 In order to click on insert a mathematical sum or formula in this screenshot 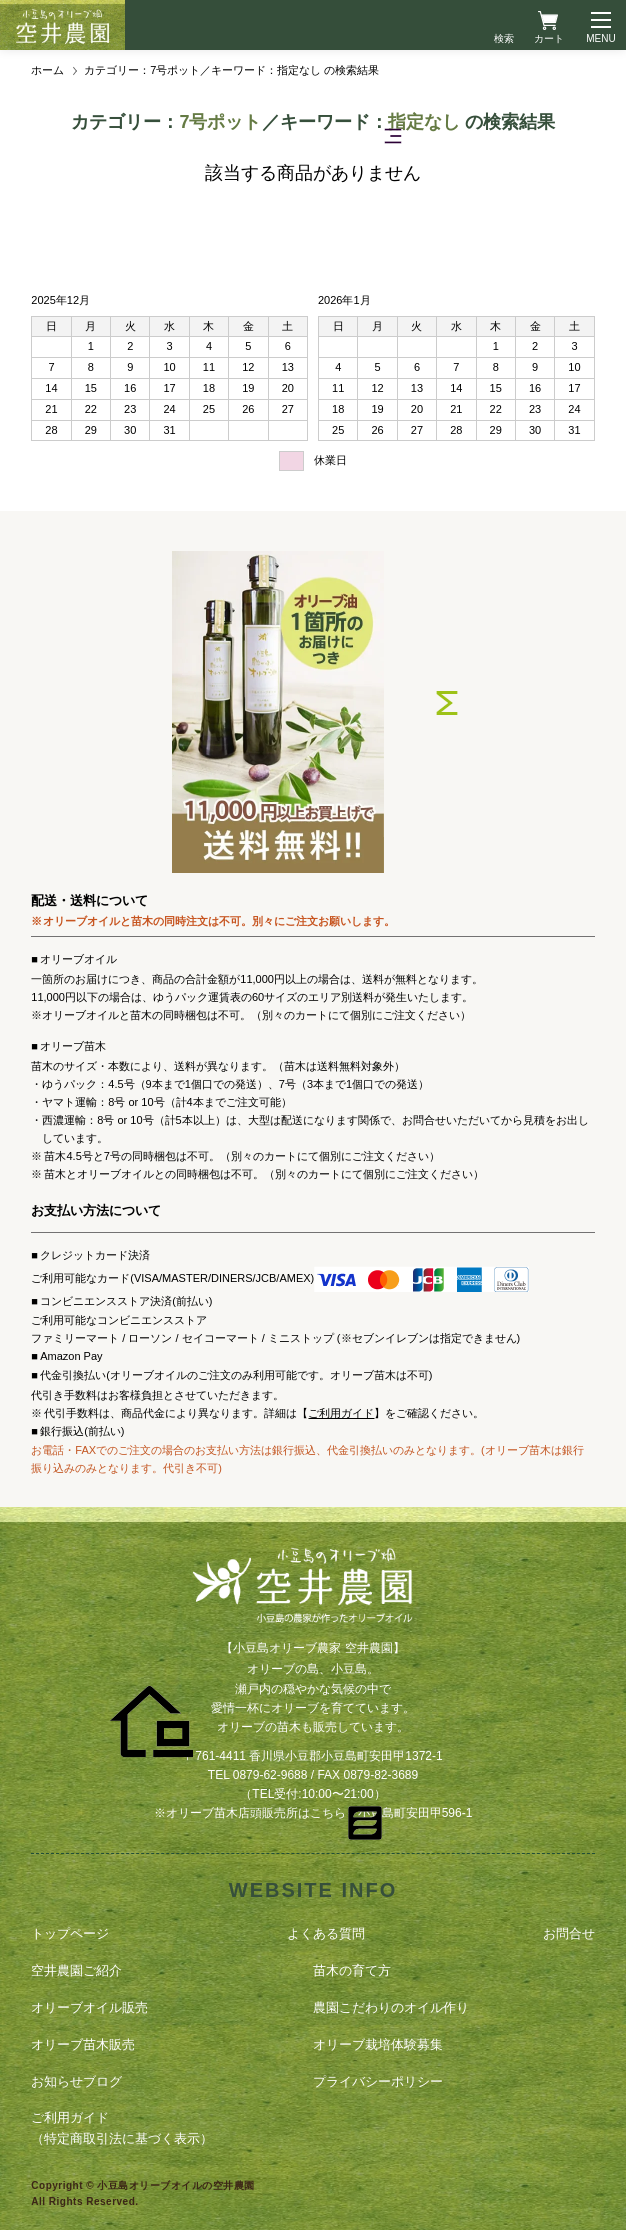, I will do `click(447, 703)`.